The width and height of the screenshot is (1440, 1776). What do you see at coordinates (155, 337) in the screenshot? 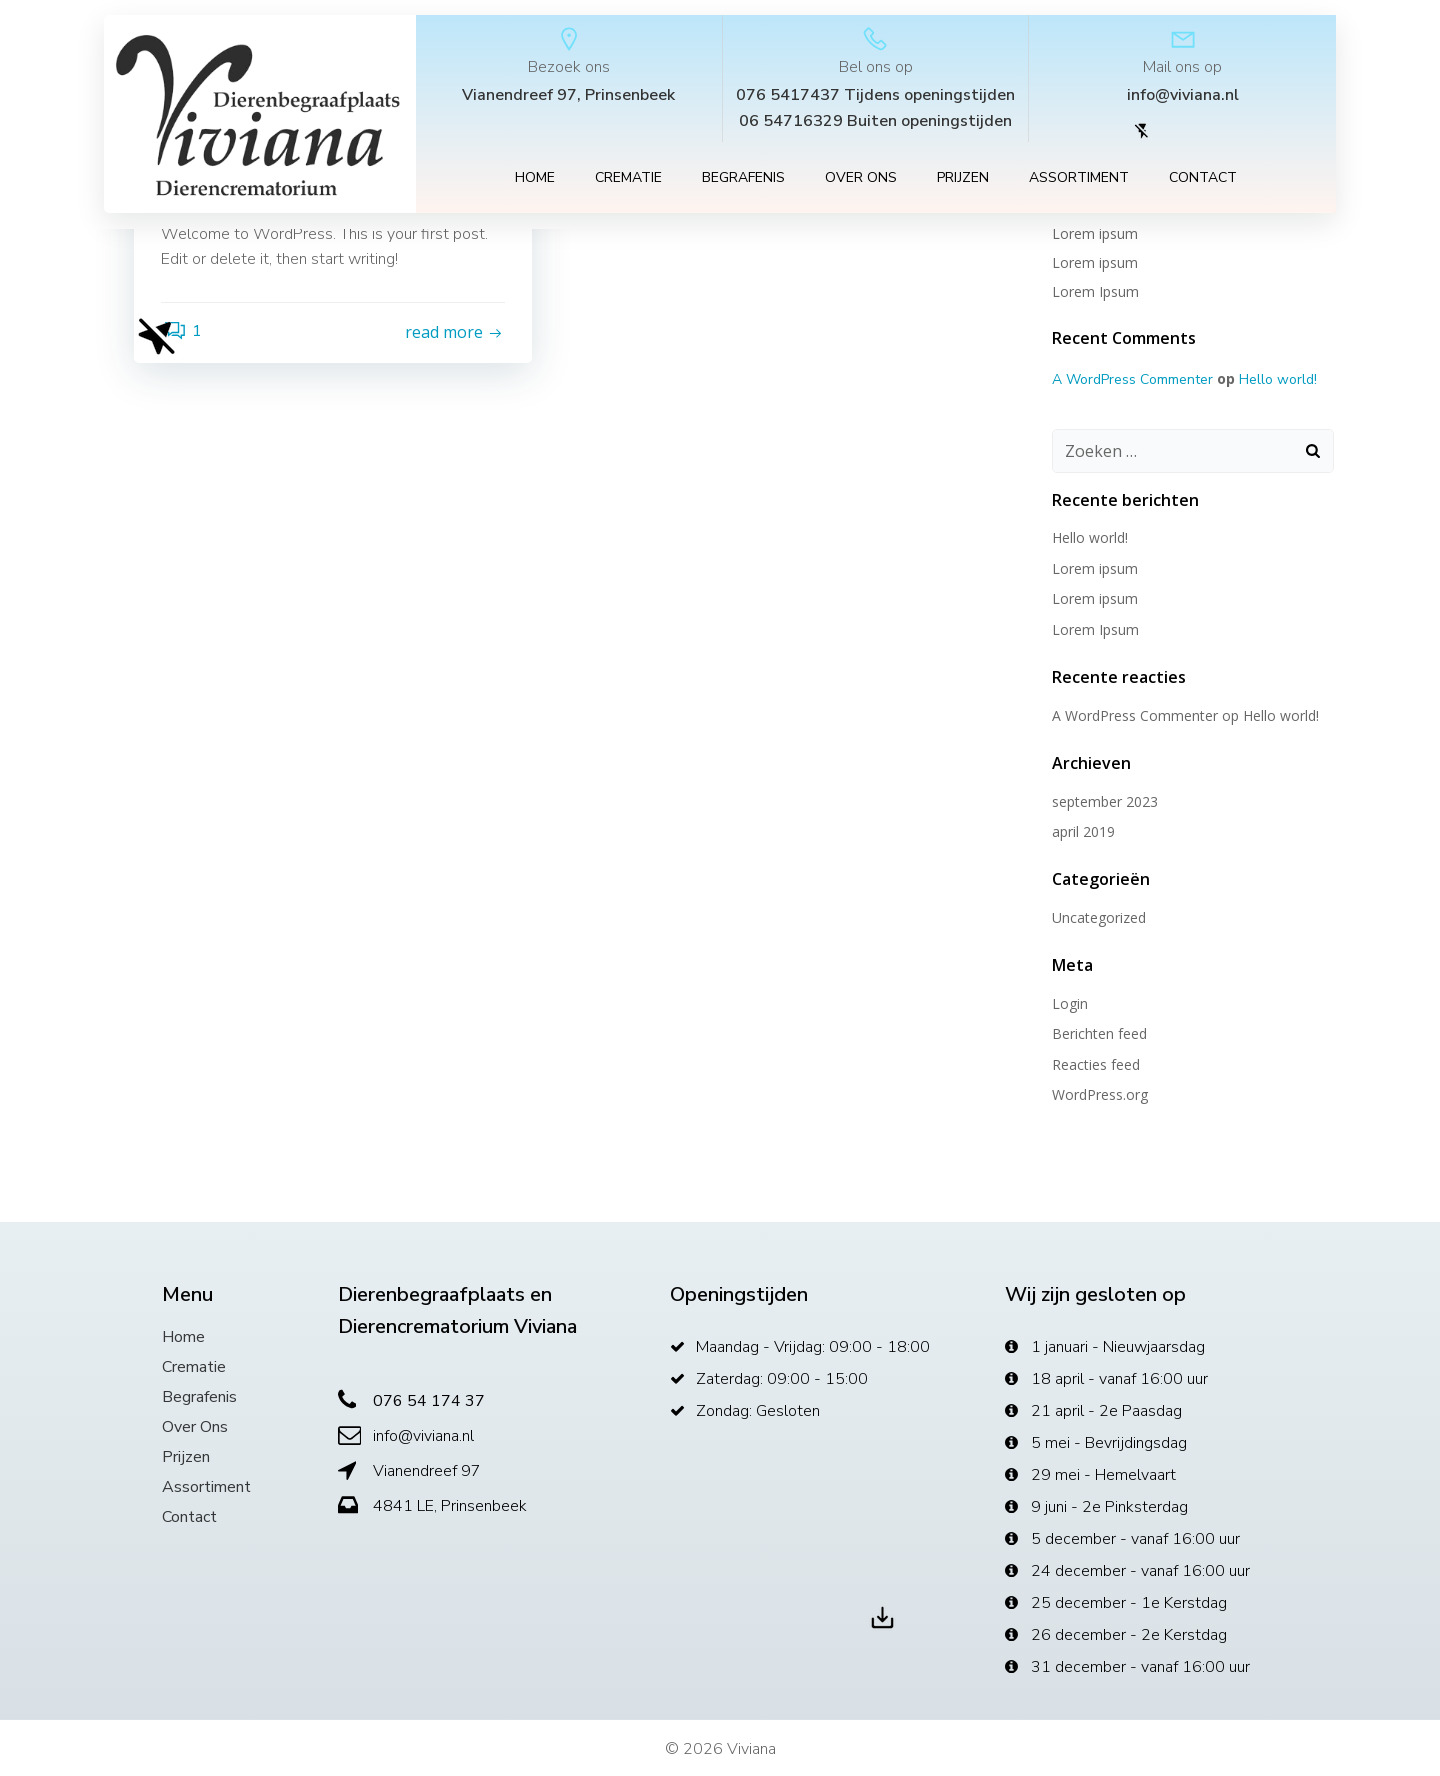
I see `location sharing is currently disabled` at bounding box center [155, 337].